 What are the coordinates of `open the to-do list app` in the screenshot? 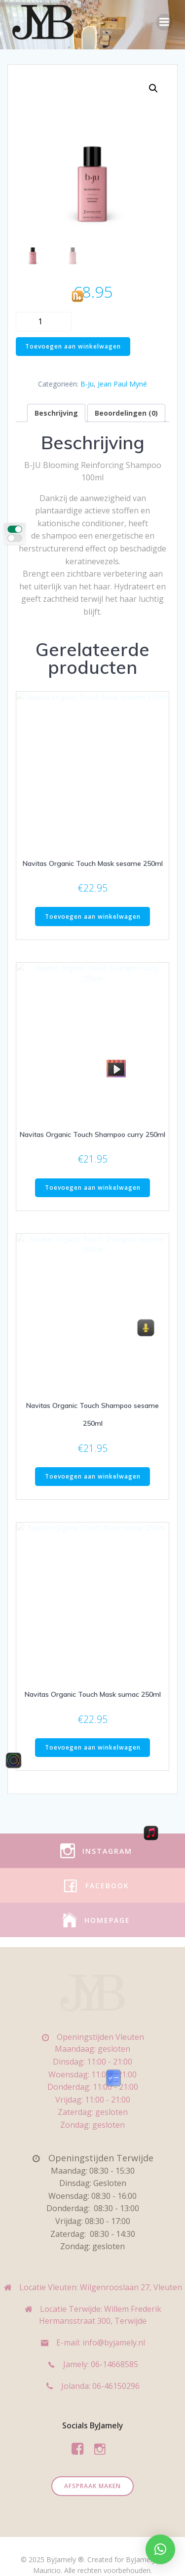 It's located at (113, 2078).